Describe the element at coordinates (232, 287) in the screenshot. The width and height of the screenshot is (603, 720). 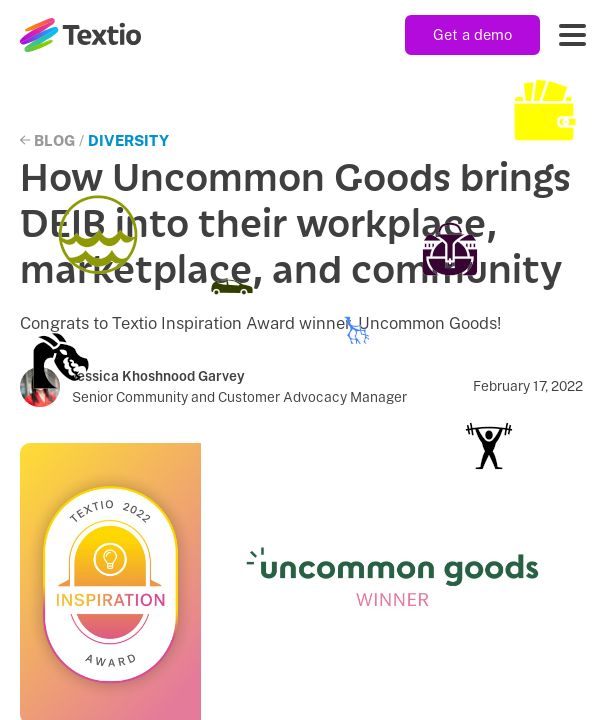
I see `select city car vehicle type` at that location.